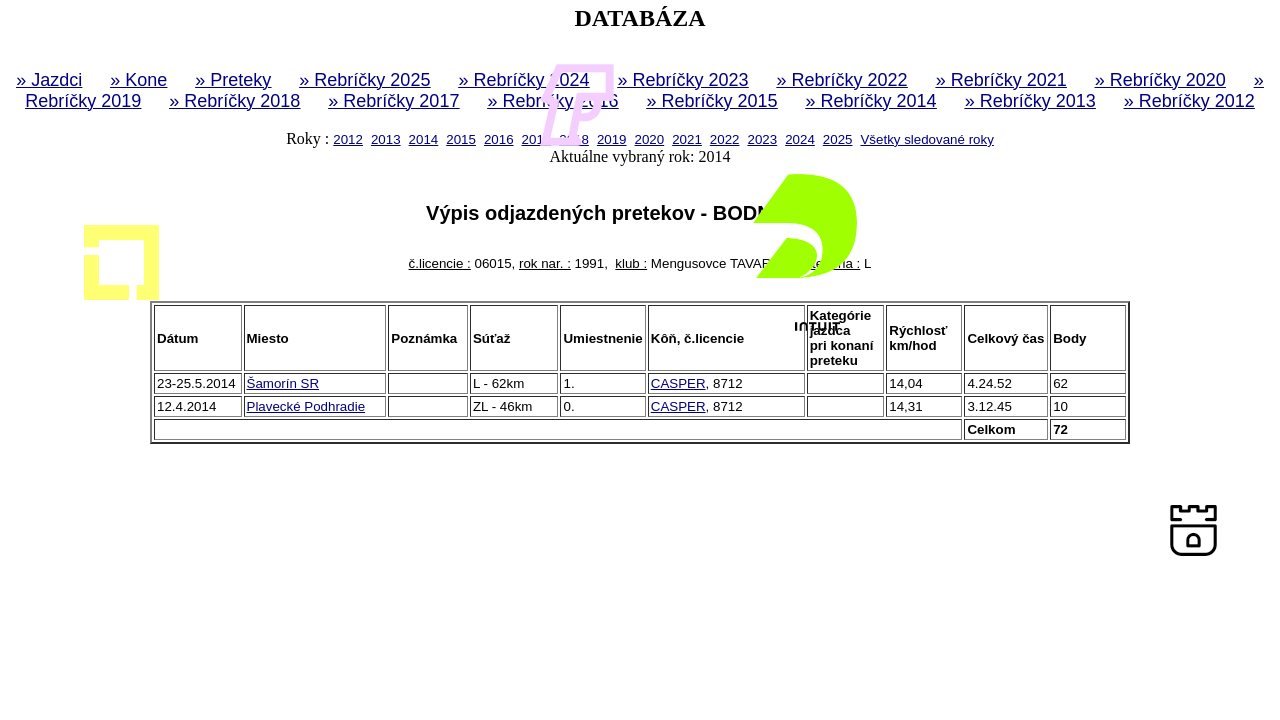 The height and width of the screenshot is (720, 1280). Describe the element at coordinates (805, 226) in the screenshot. I see `open deepnote collaborative notebook` at that location.